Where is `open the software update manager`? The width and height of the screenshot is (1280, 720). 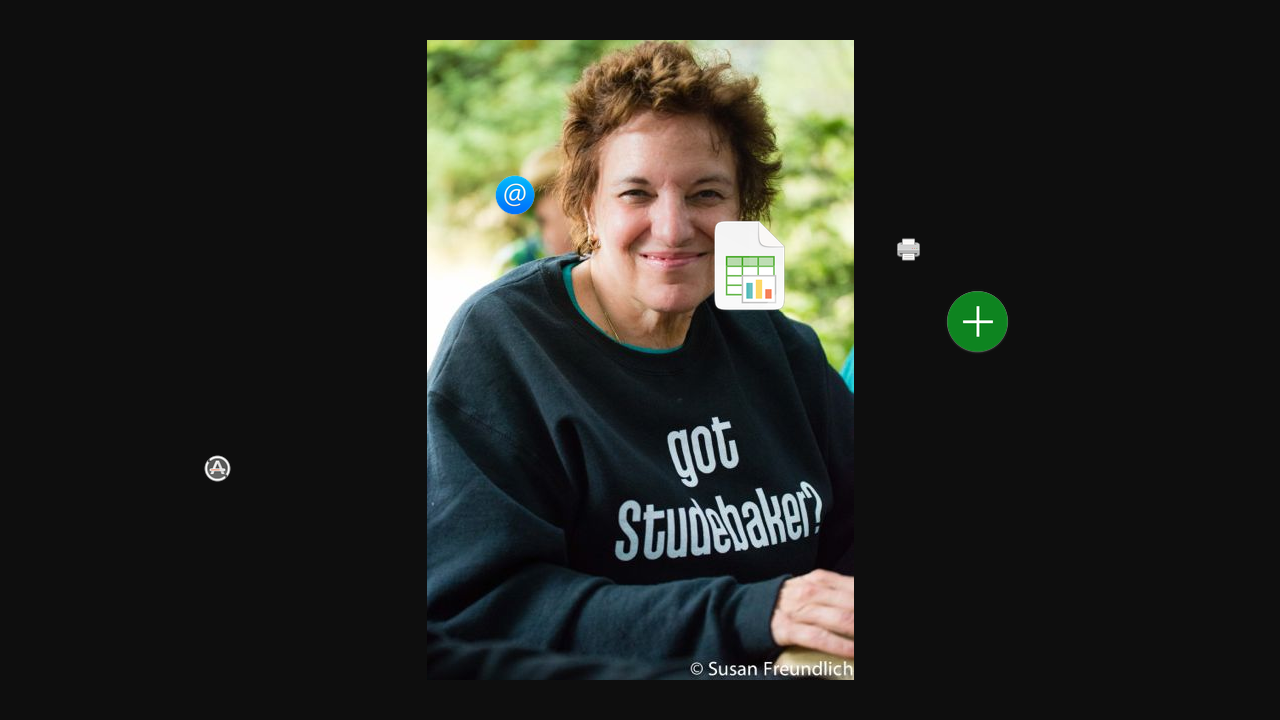
open the software update manager is located at coordinates (217, 468).